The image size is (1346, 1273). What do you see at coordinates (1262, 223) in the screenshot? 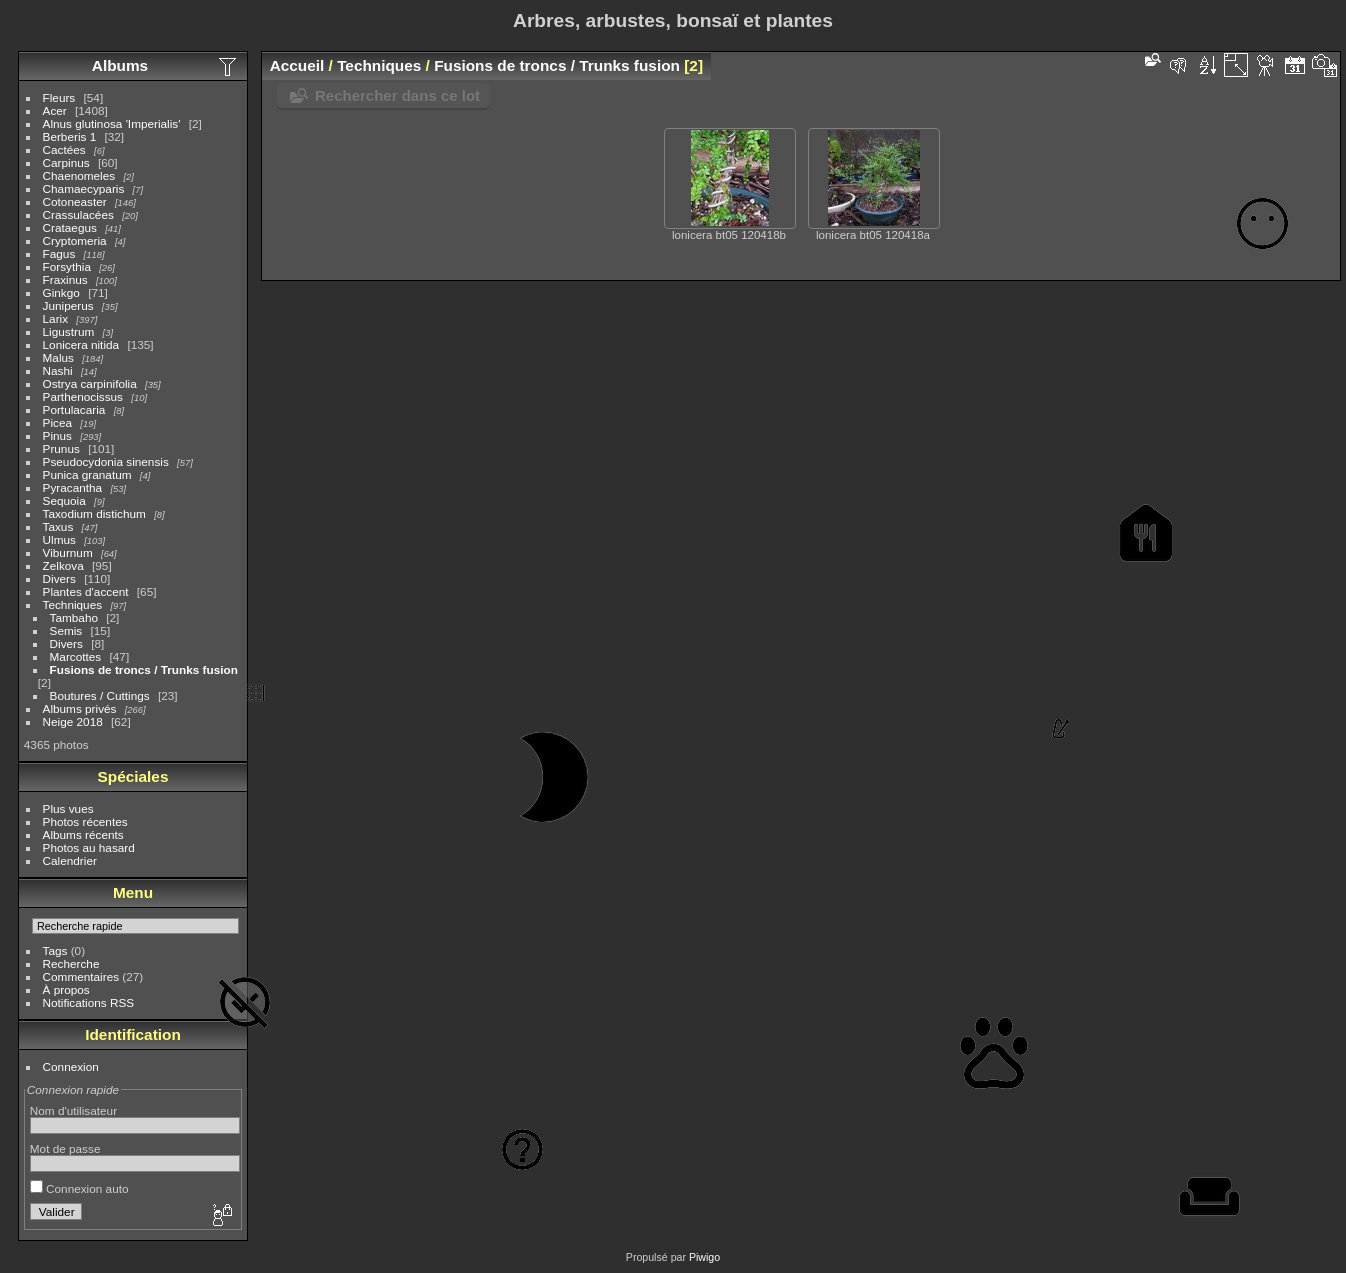
I see `add a reaction or emoji` at bounding box center [1262, 223].